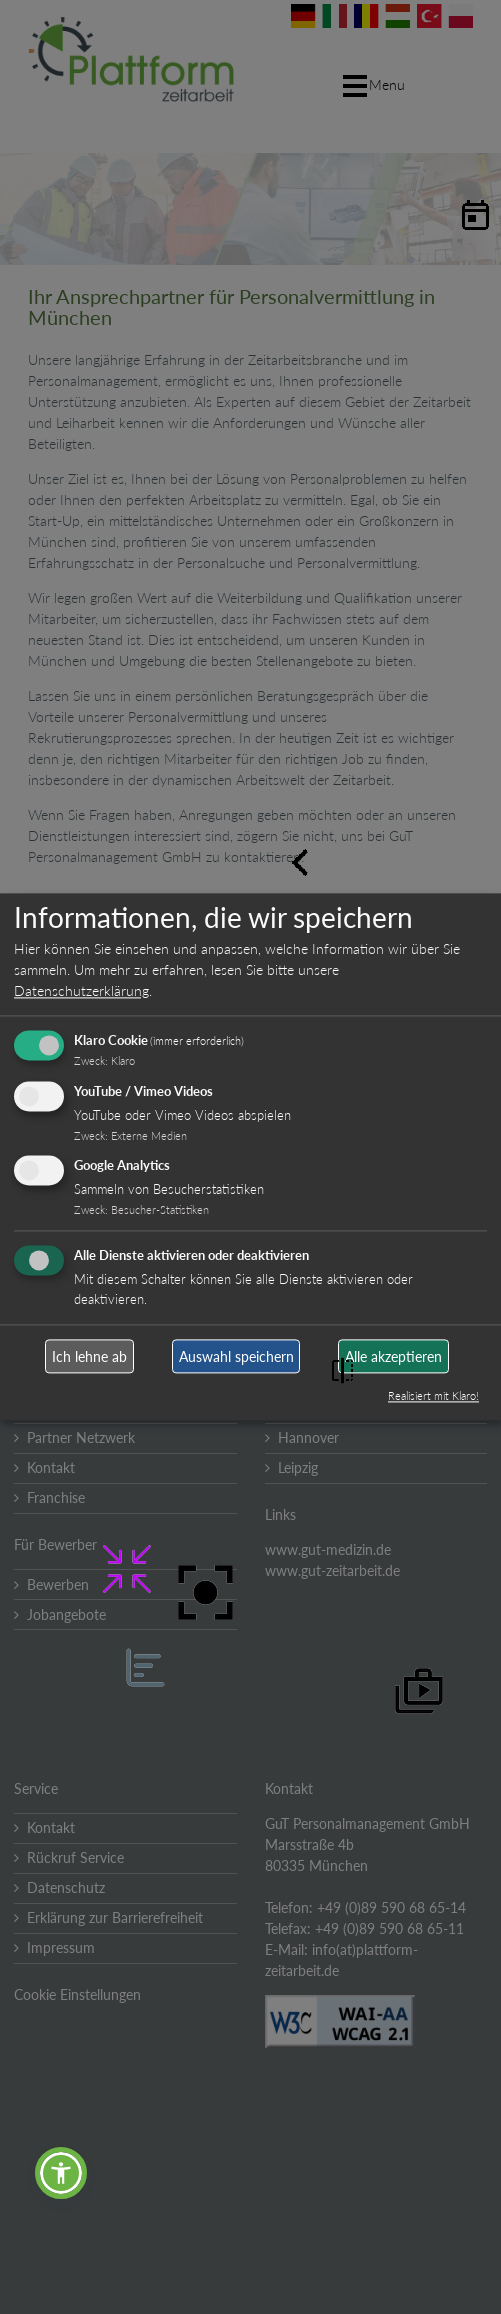 This screenshot has height=2314, width=501. What do you see at coordinates (419, 1692) in the screenshot?
I see `view purchased media or content` at bounding box center [419, 1692].